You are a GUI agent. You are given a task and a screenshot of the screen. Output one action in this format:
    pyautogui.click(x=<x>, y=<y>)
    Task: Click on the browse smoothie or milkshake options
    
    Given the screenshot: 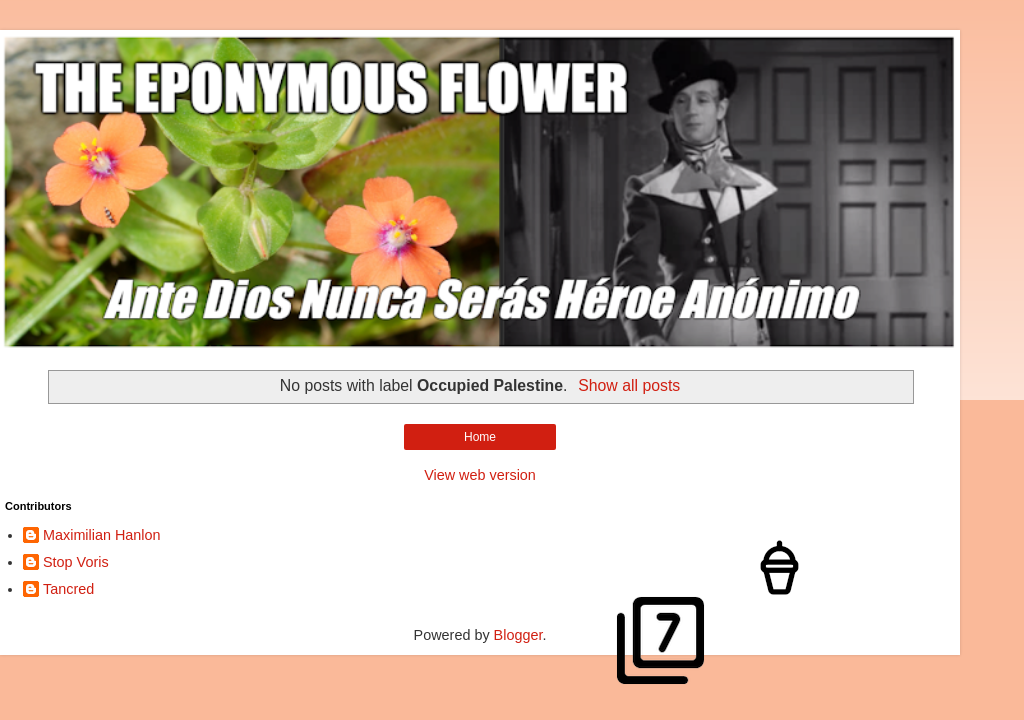 What is the action you would take?
    pyautogui.click(x=779, y=567)
    